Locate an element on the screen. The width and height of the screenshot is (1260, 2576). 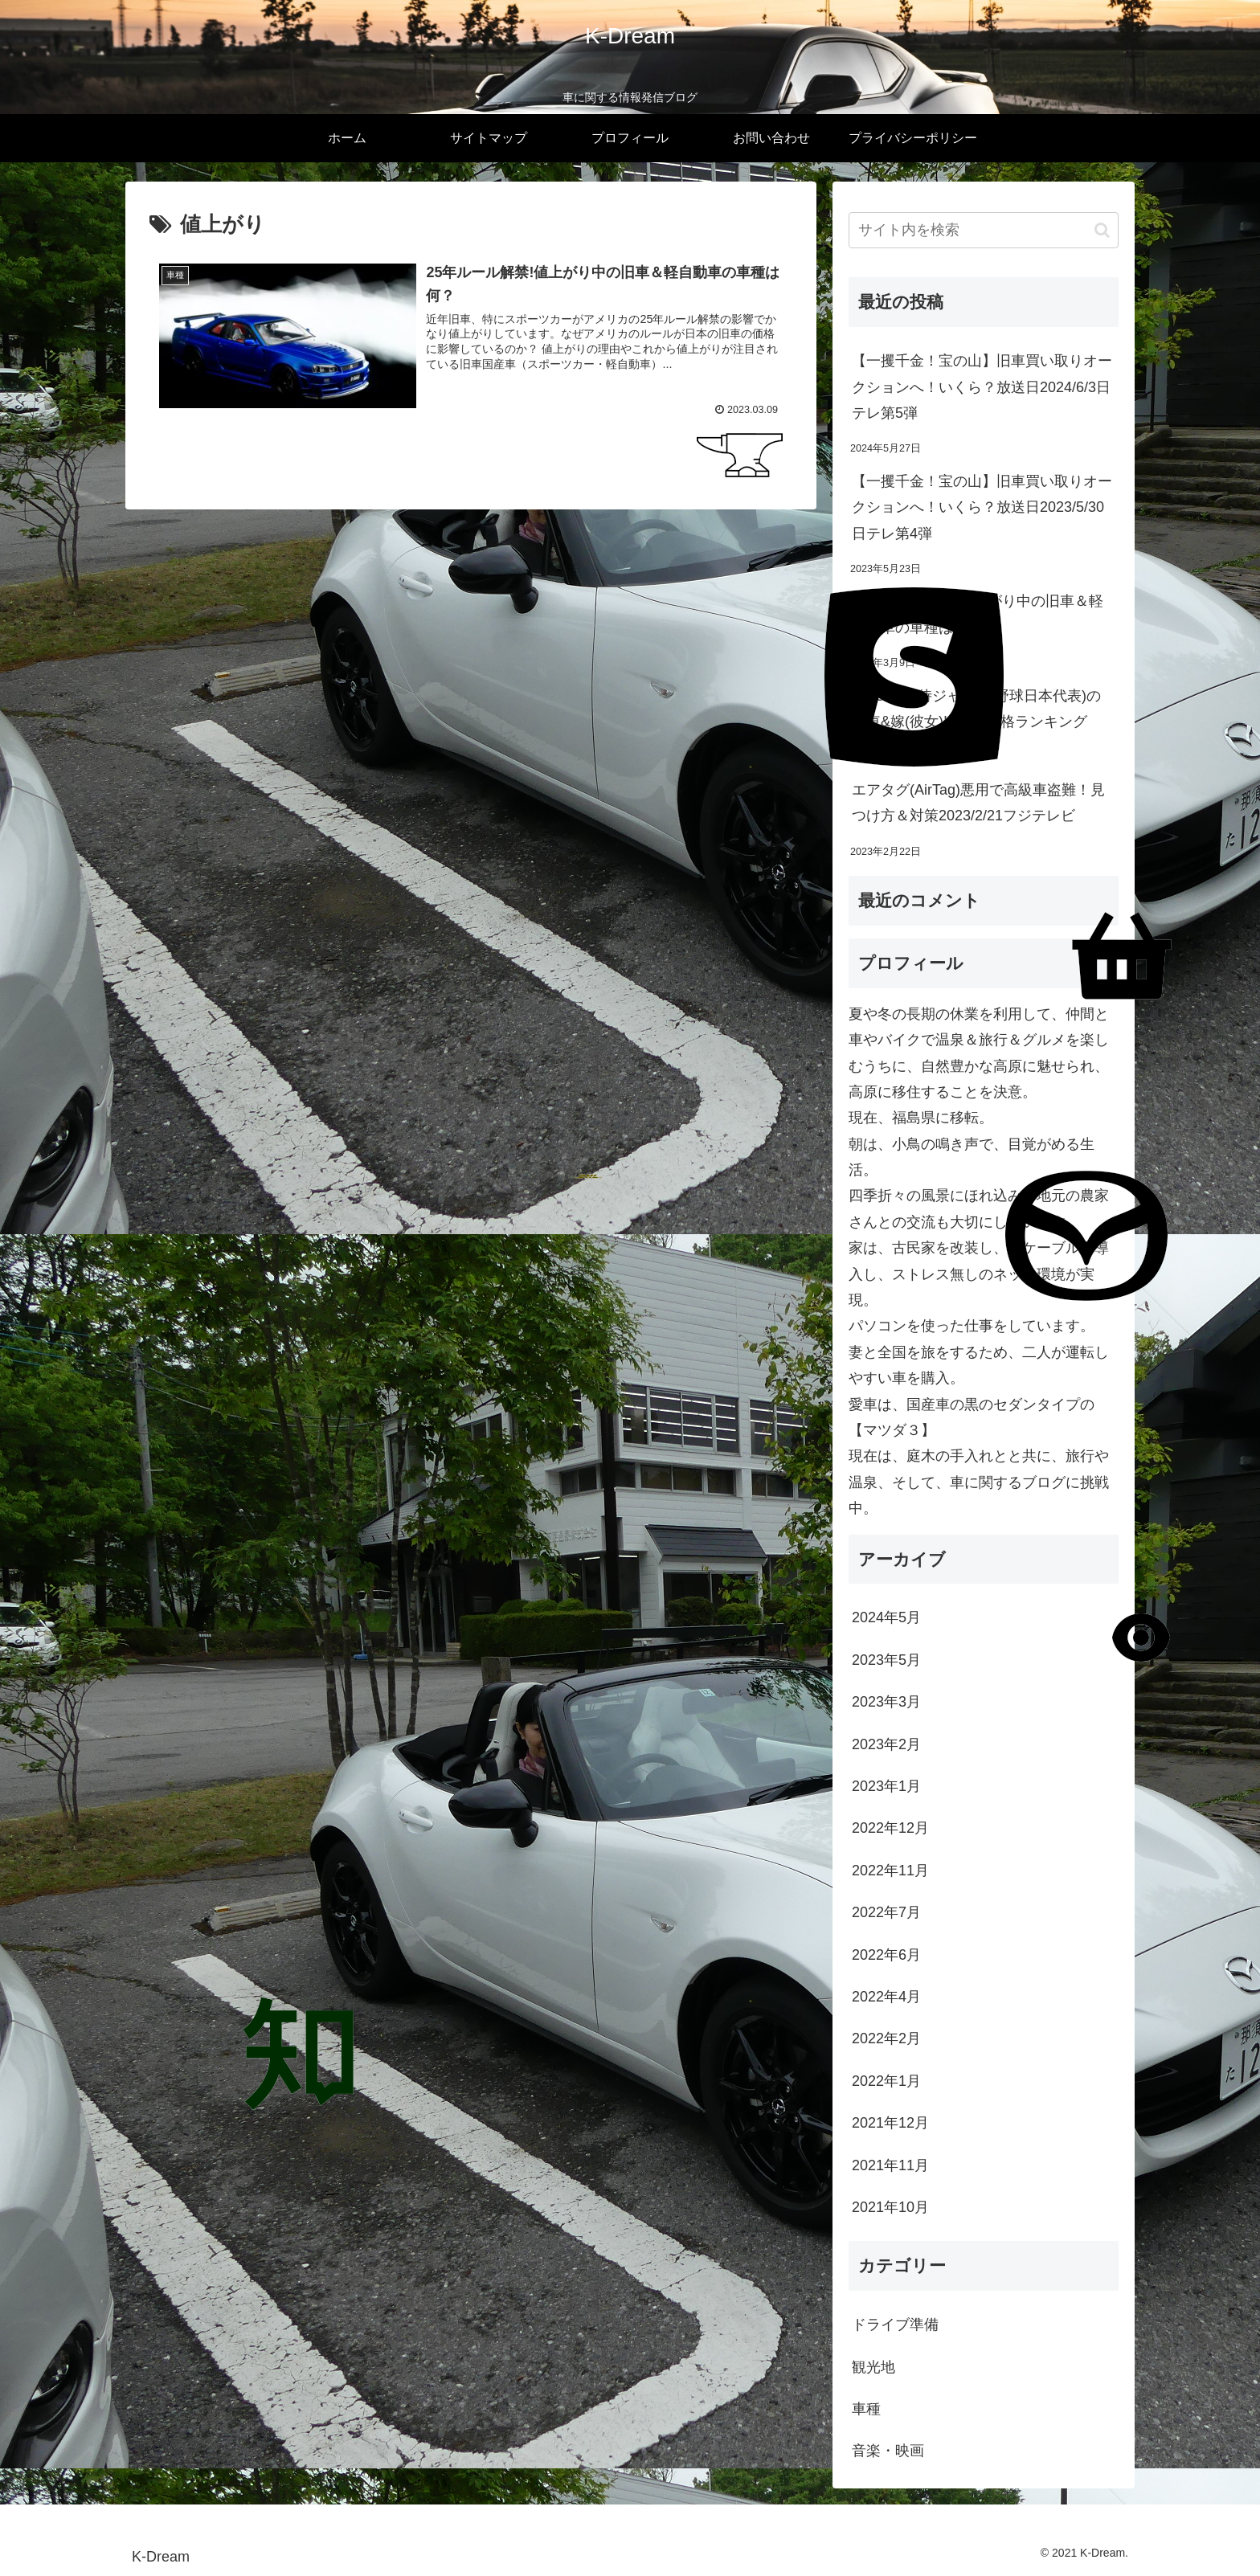
conda-forge community package repository is located at coordinates (739, 455).